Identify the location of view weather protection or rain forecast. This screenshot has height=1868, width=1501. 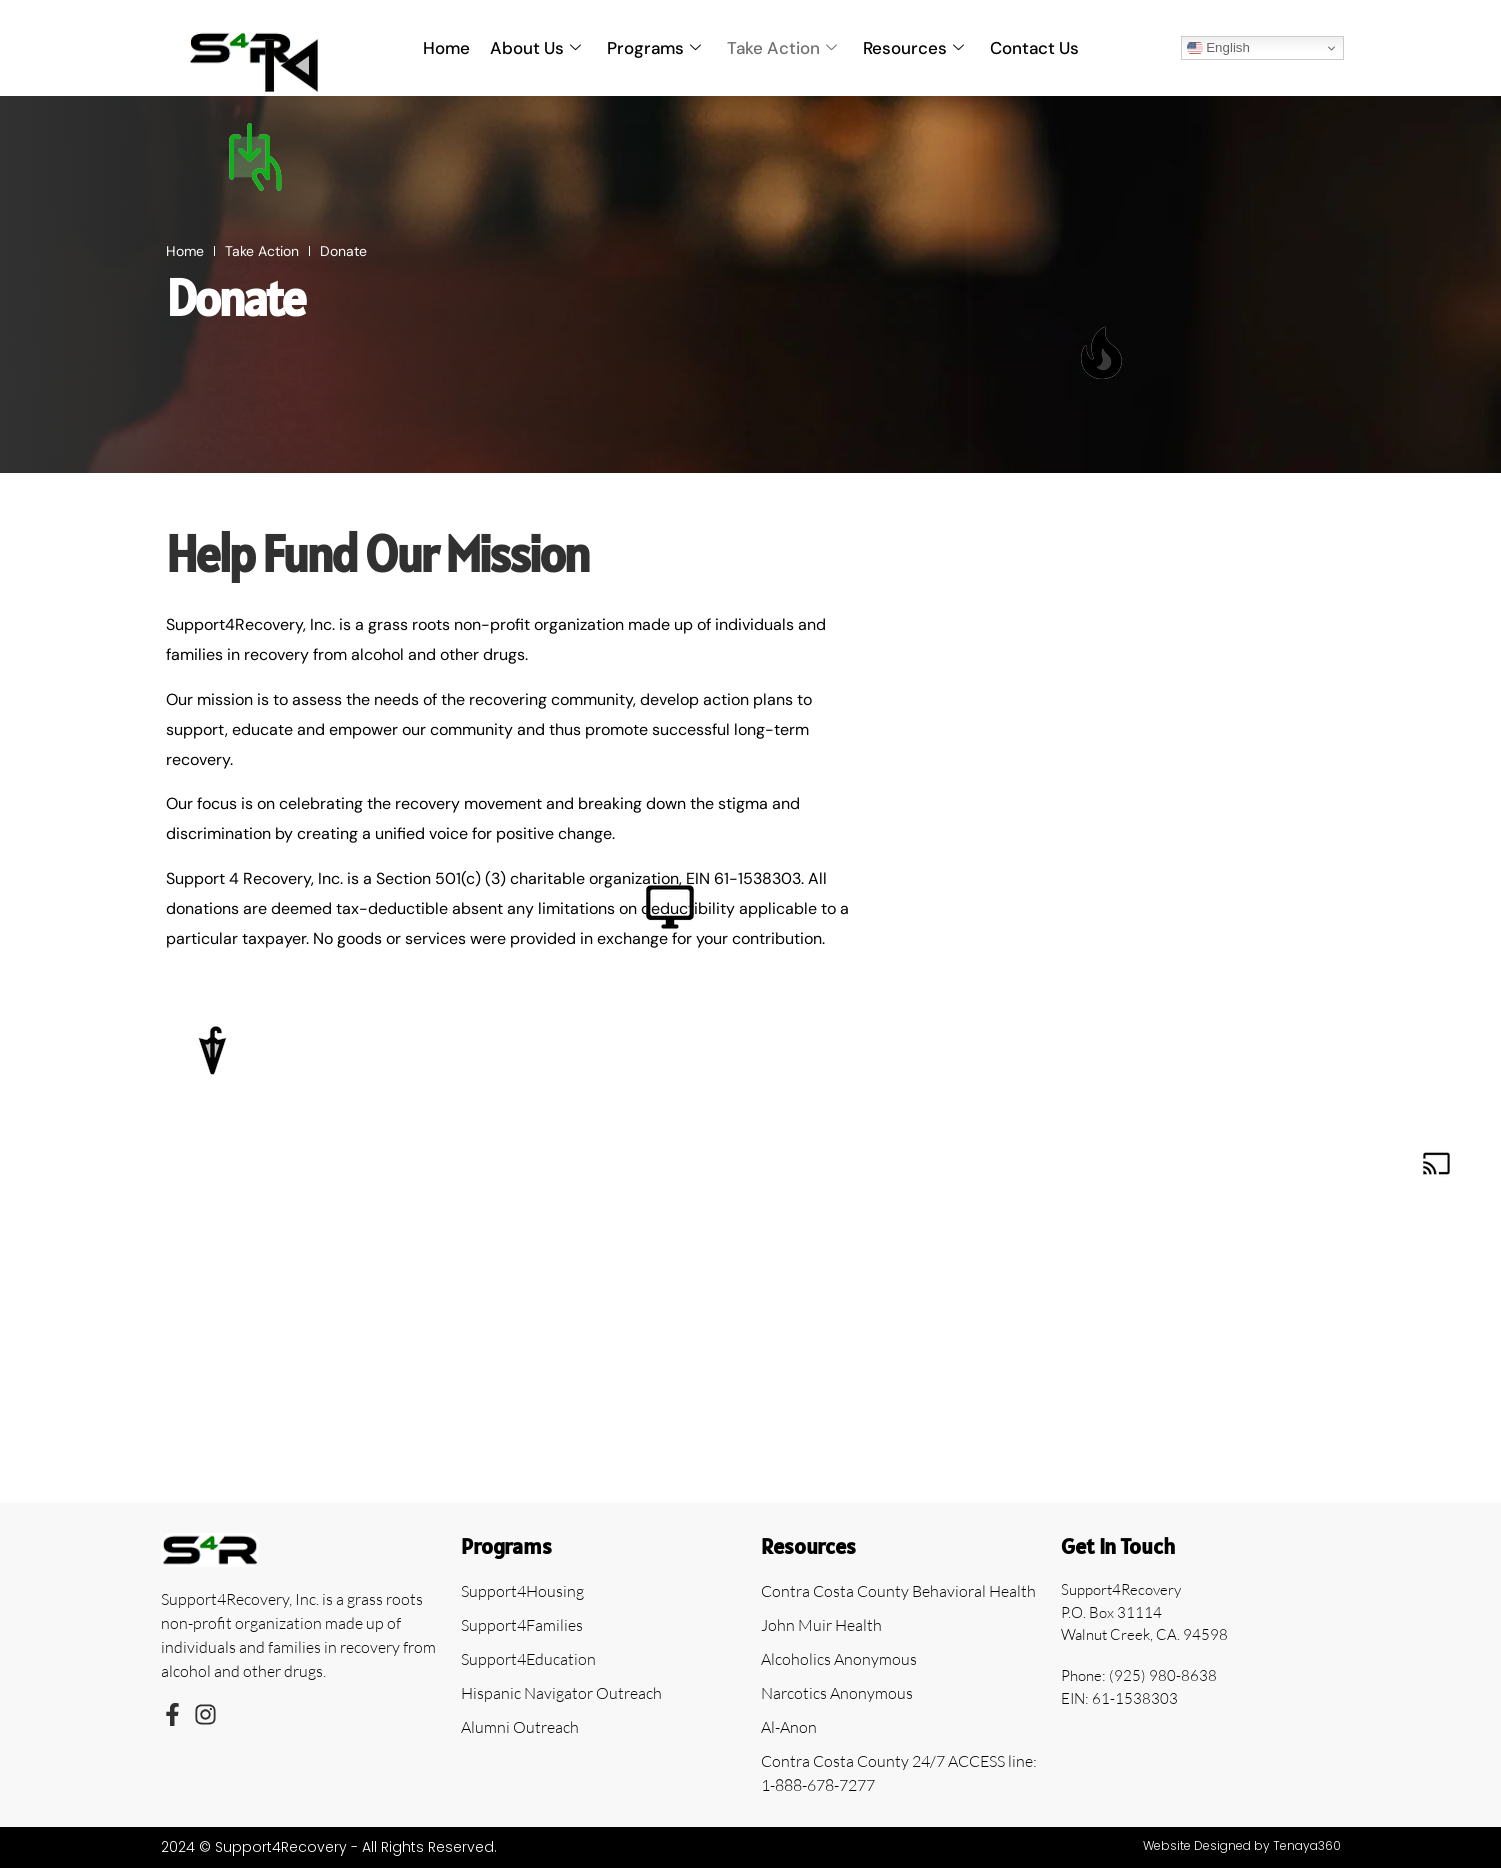
(212, 1051).